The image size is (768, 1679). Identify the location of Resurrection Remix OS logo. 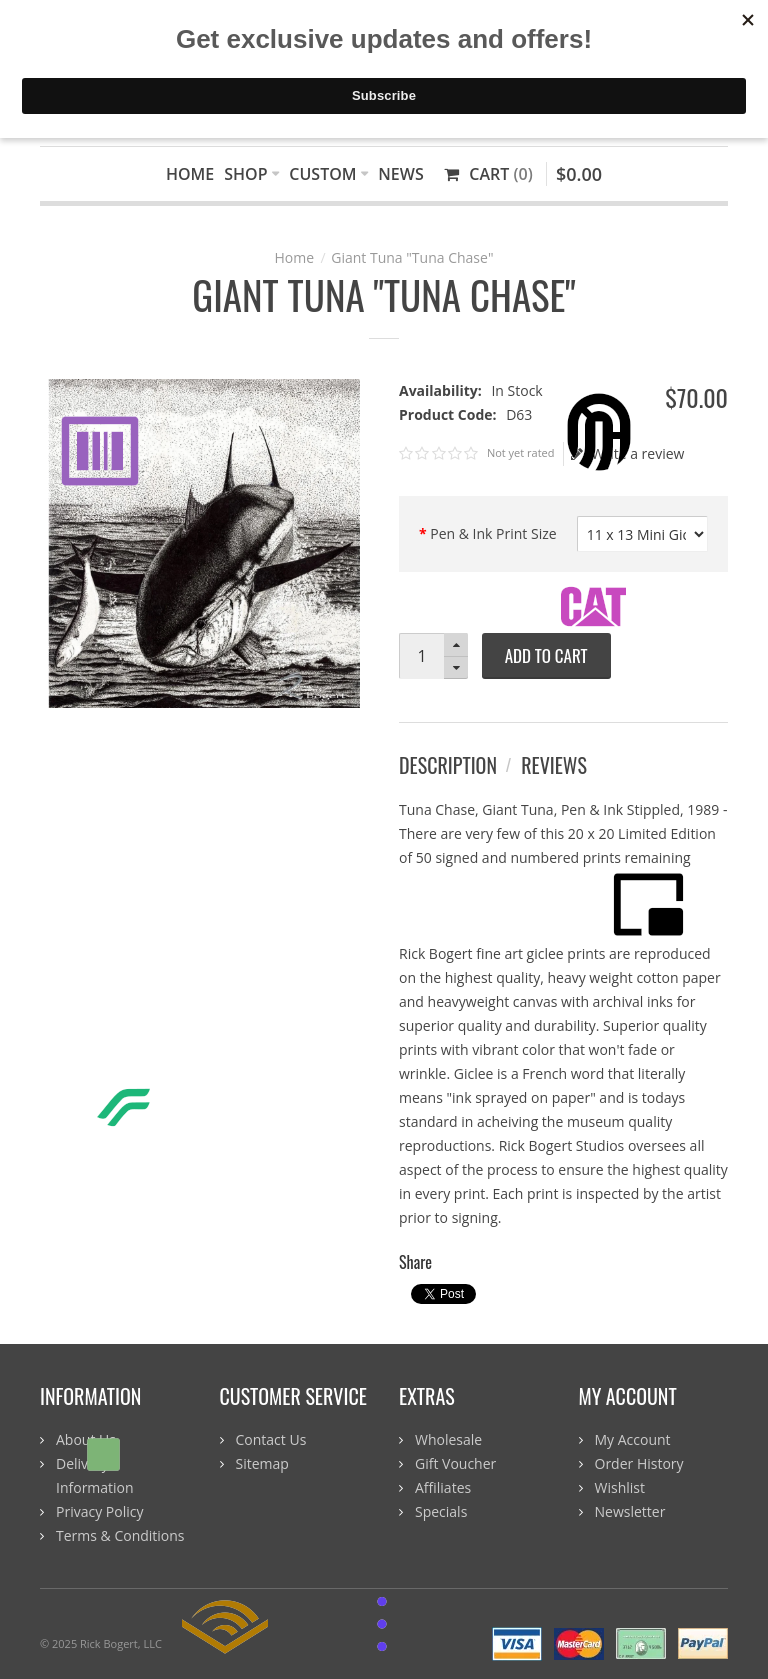
(123, 1107).